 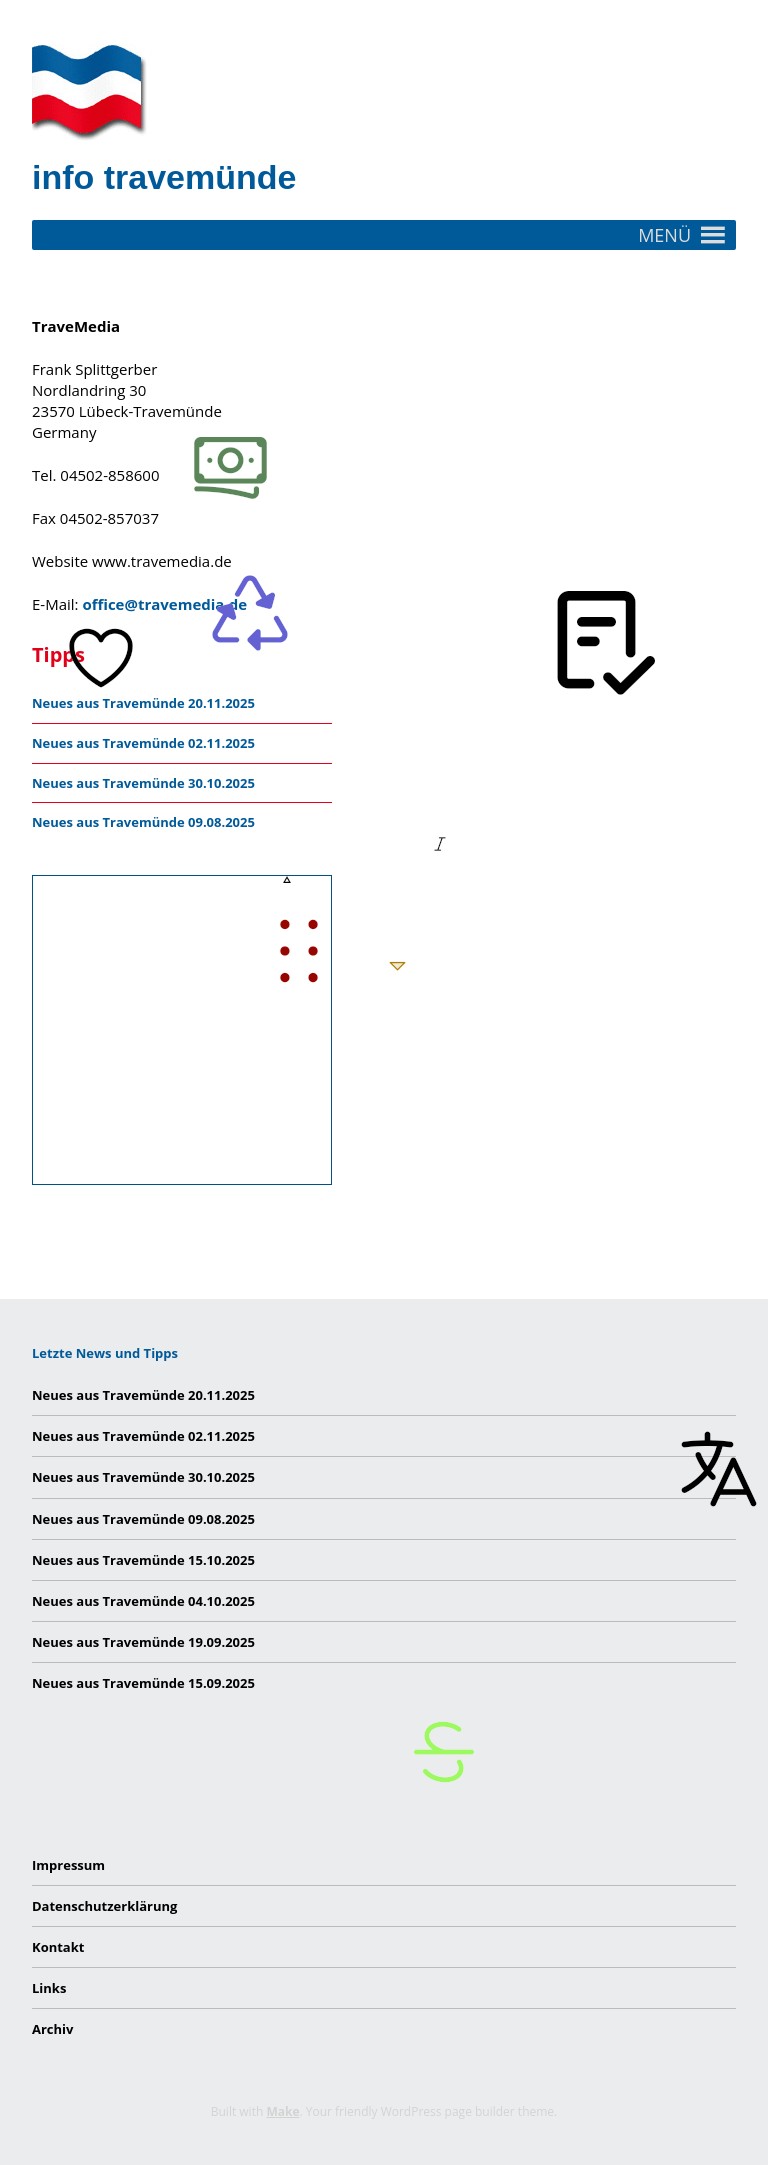 What do you see at coordinates (719, 1469) in the screenshot?
I see `change language settings` at bounding box center [719, 1469].